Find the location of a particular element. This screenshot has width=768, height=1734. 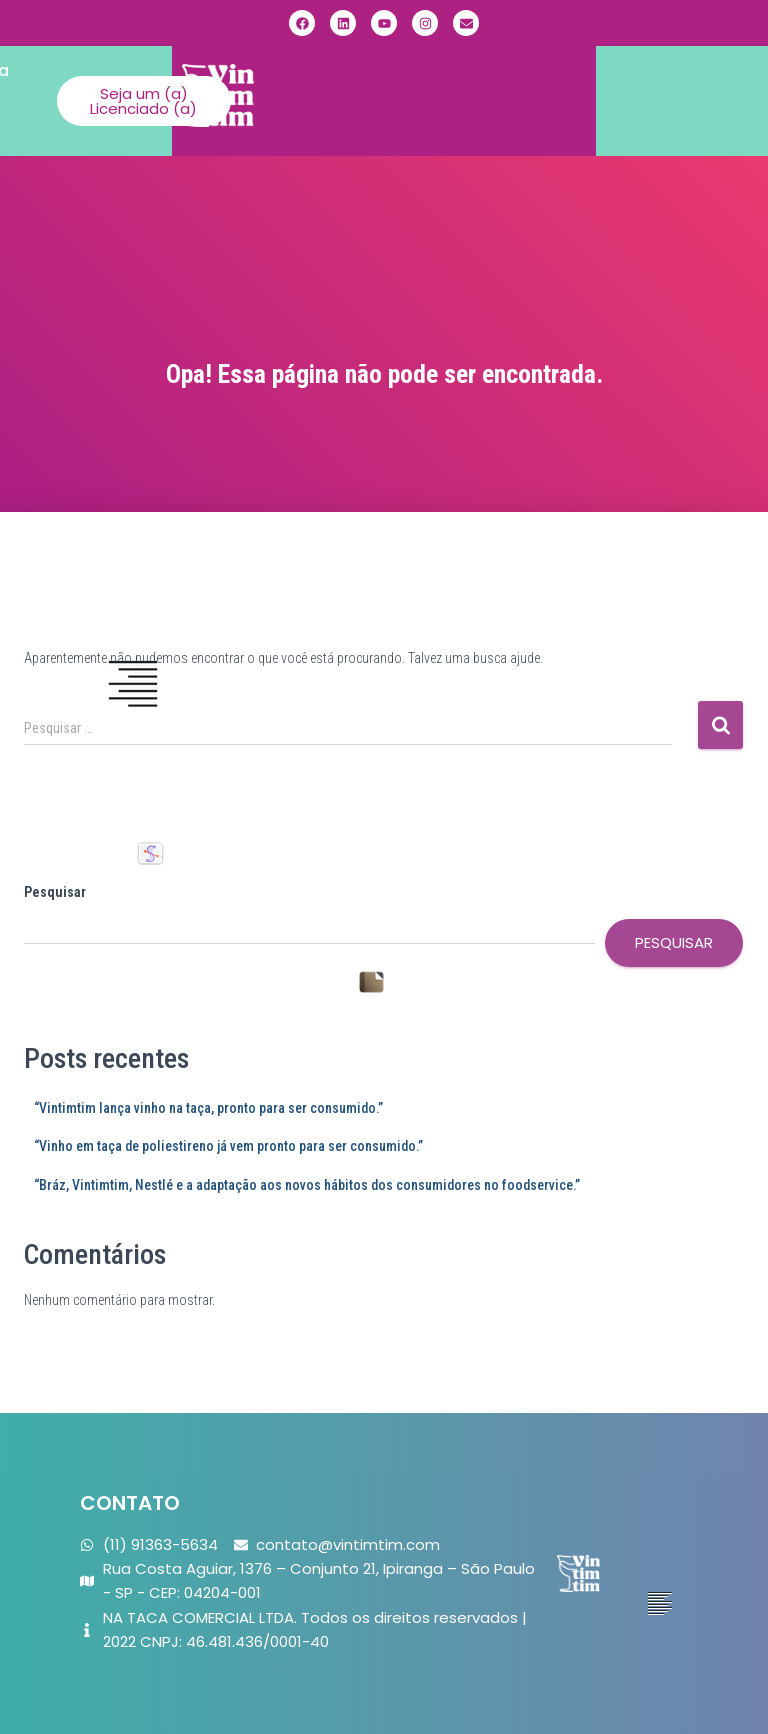

align text to the right margin is located at coordinates (133, 685).